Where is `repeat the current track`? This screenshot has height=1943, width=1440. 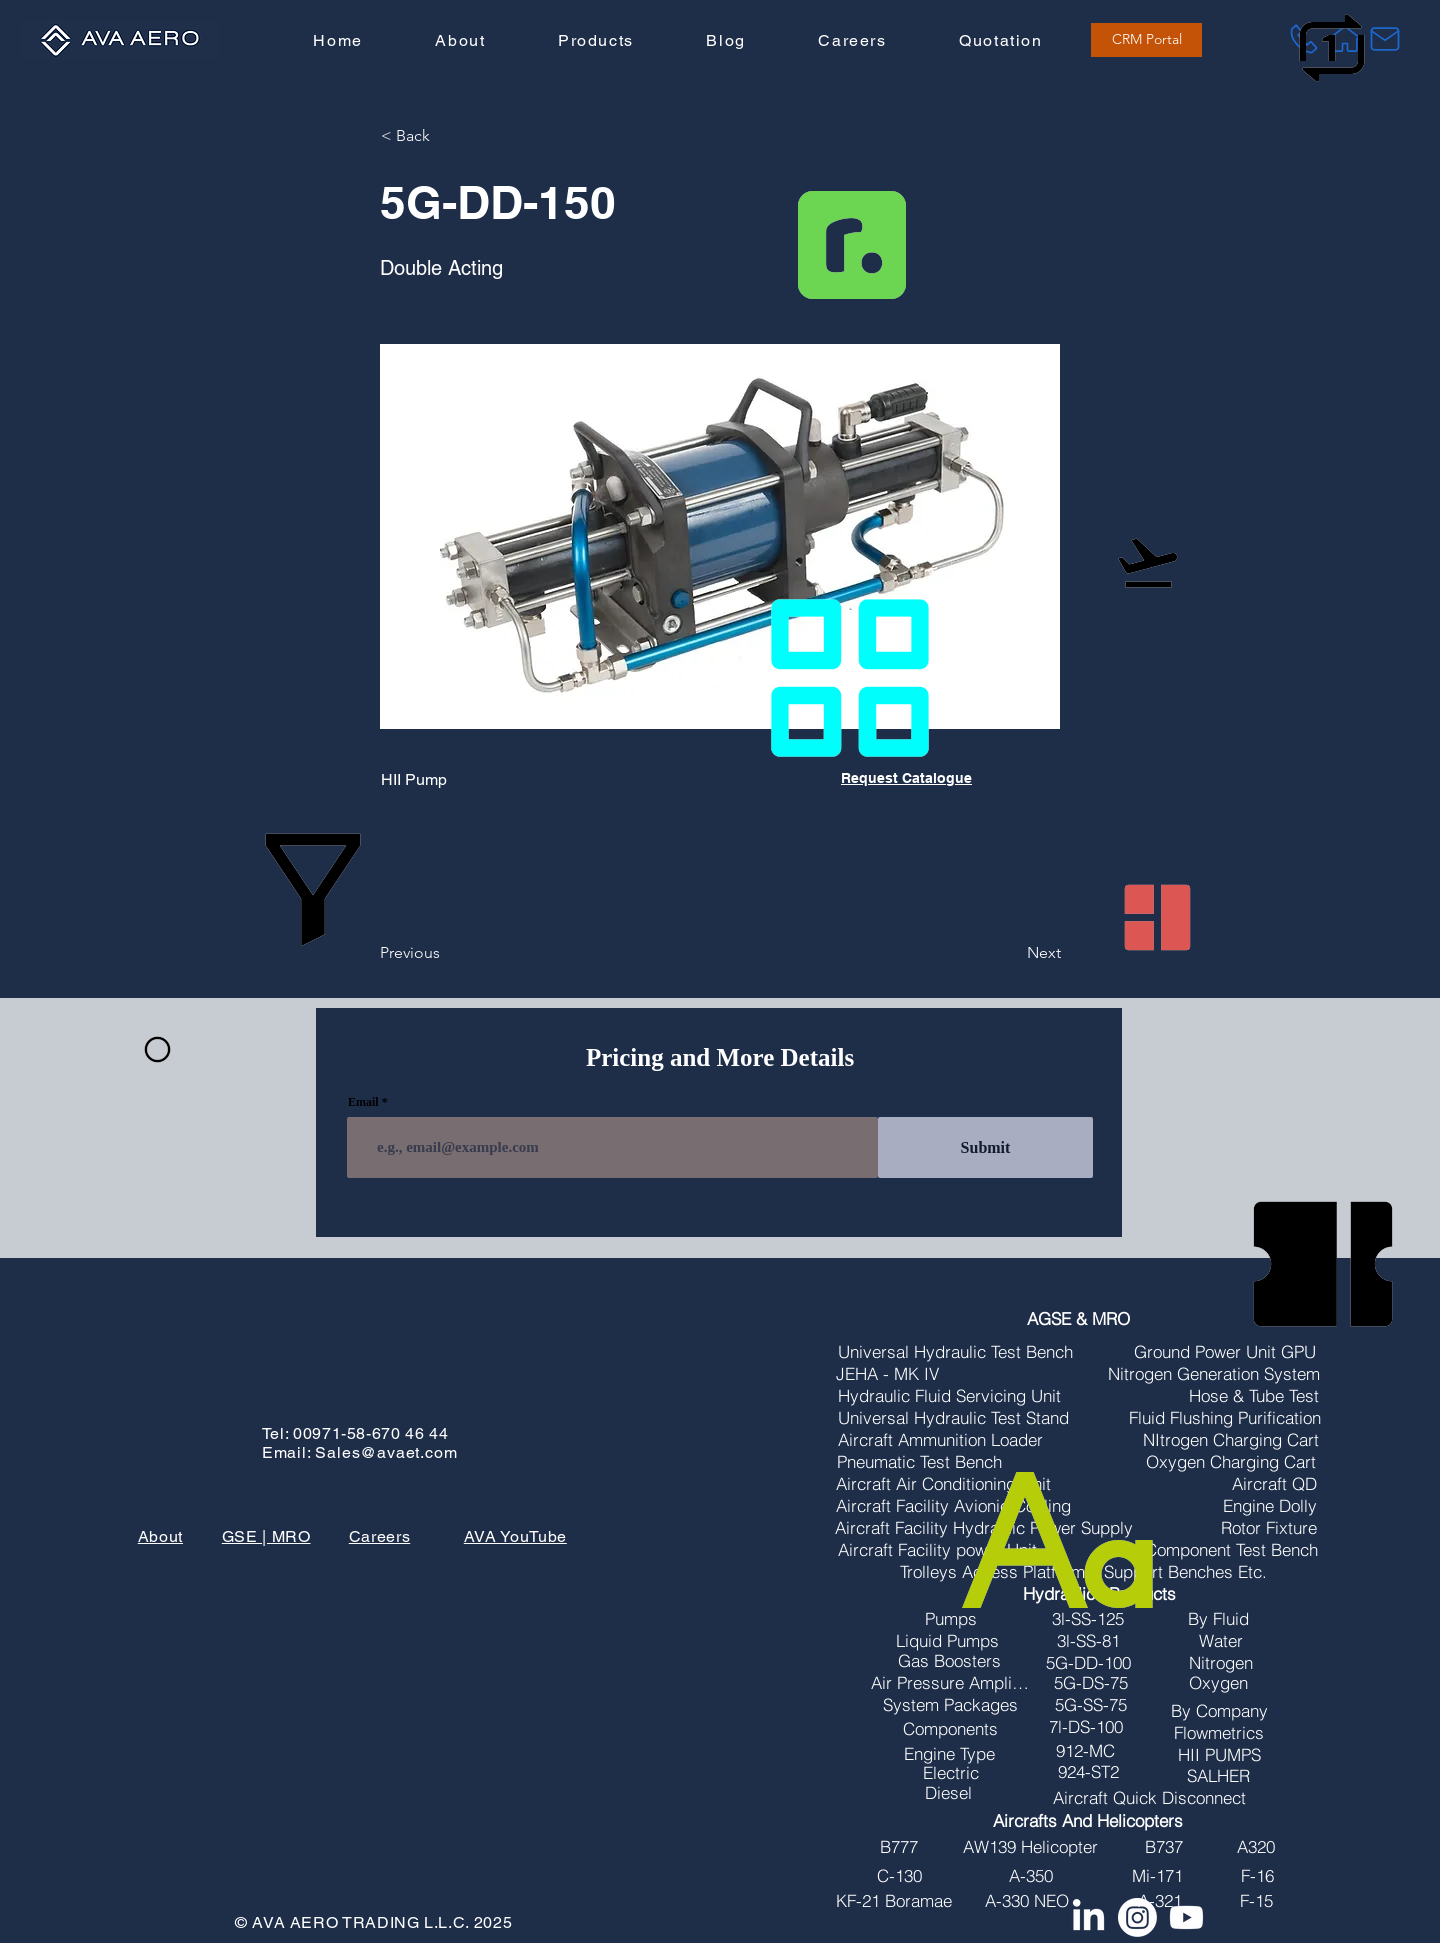 repeat the current track is located at coordinates (1332, 48).